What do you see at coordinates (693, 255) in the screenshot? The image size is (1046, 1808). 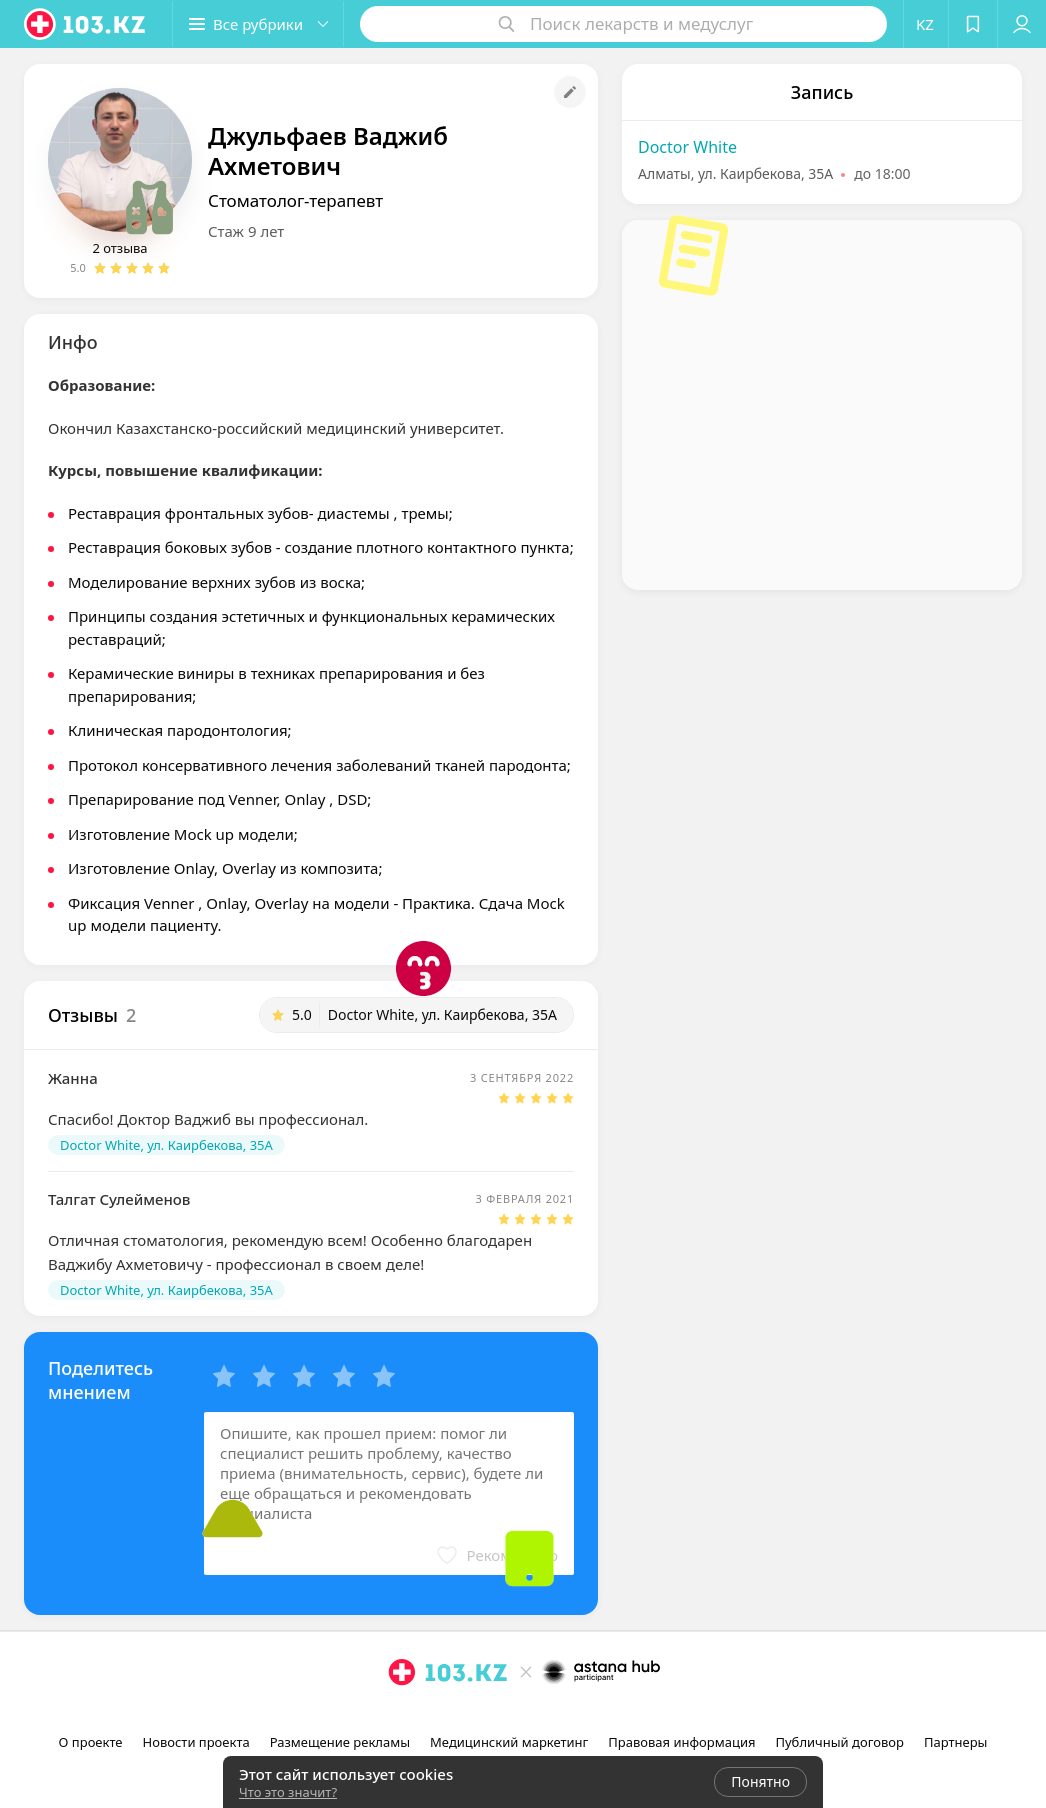 I see `view your resume or CV` at bounding box center [693, 255].